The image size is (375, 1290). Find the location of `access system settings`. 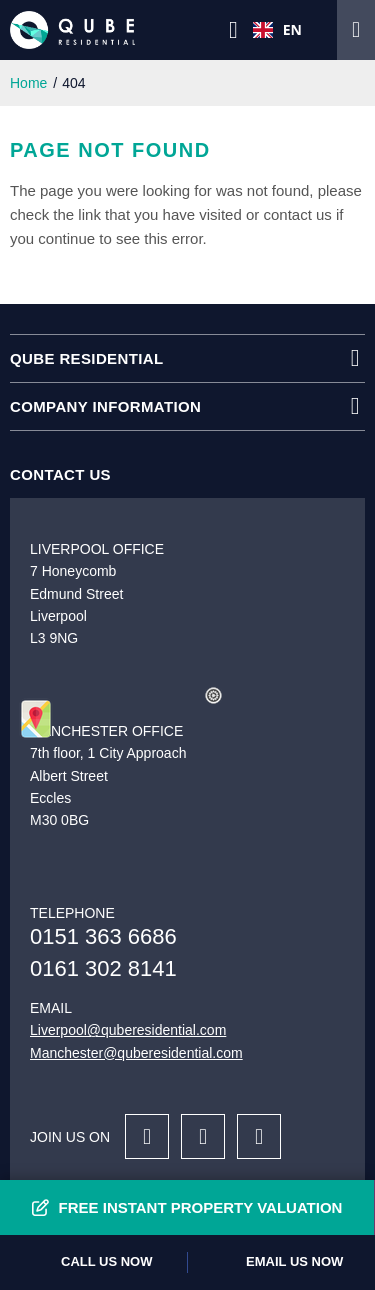

access system settings is located at coordinates (213, 695).